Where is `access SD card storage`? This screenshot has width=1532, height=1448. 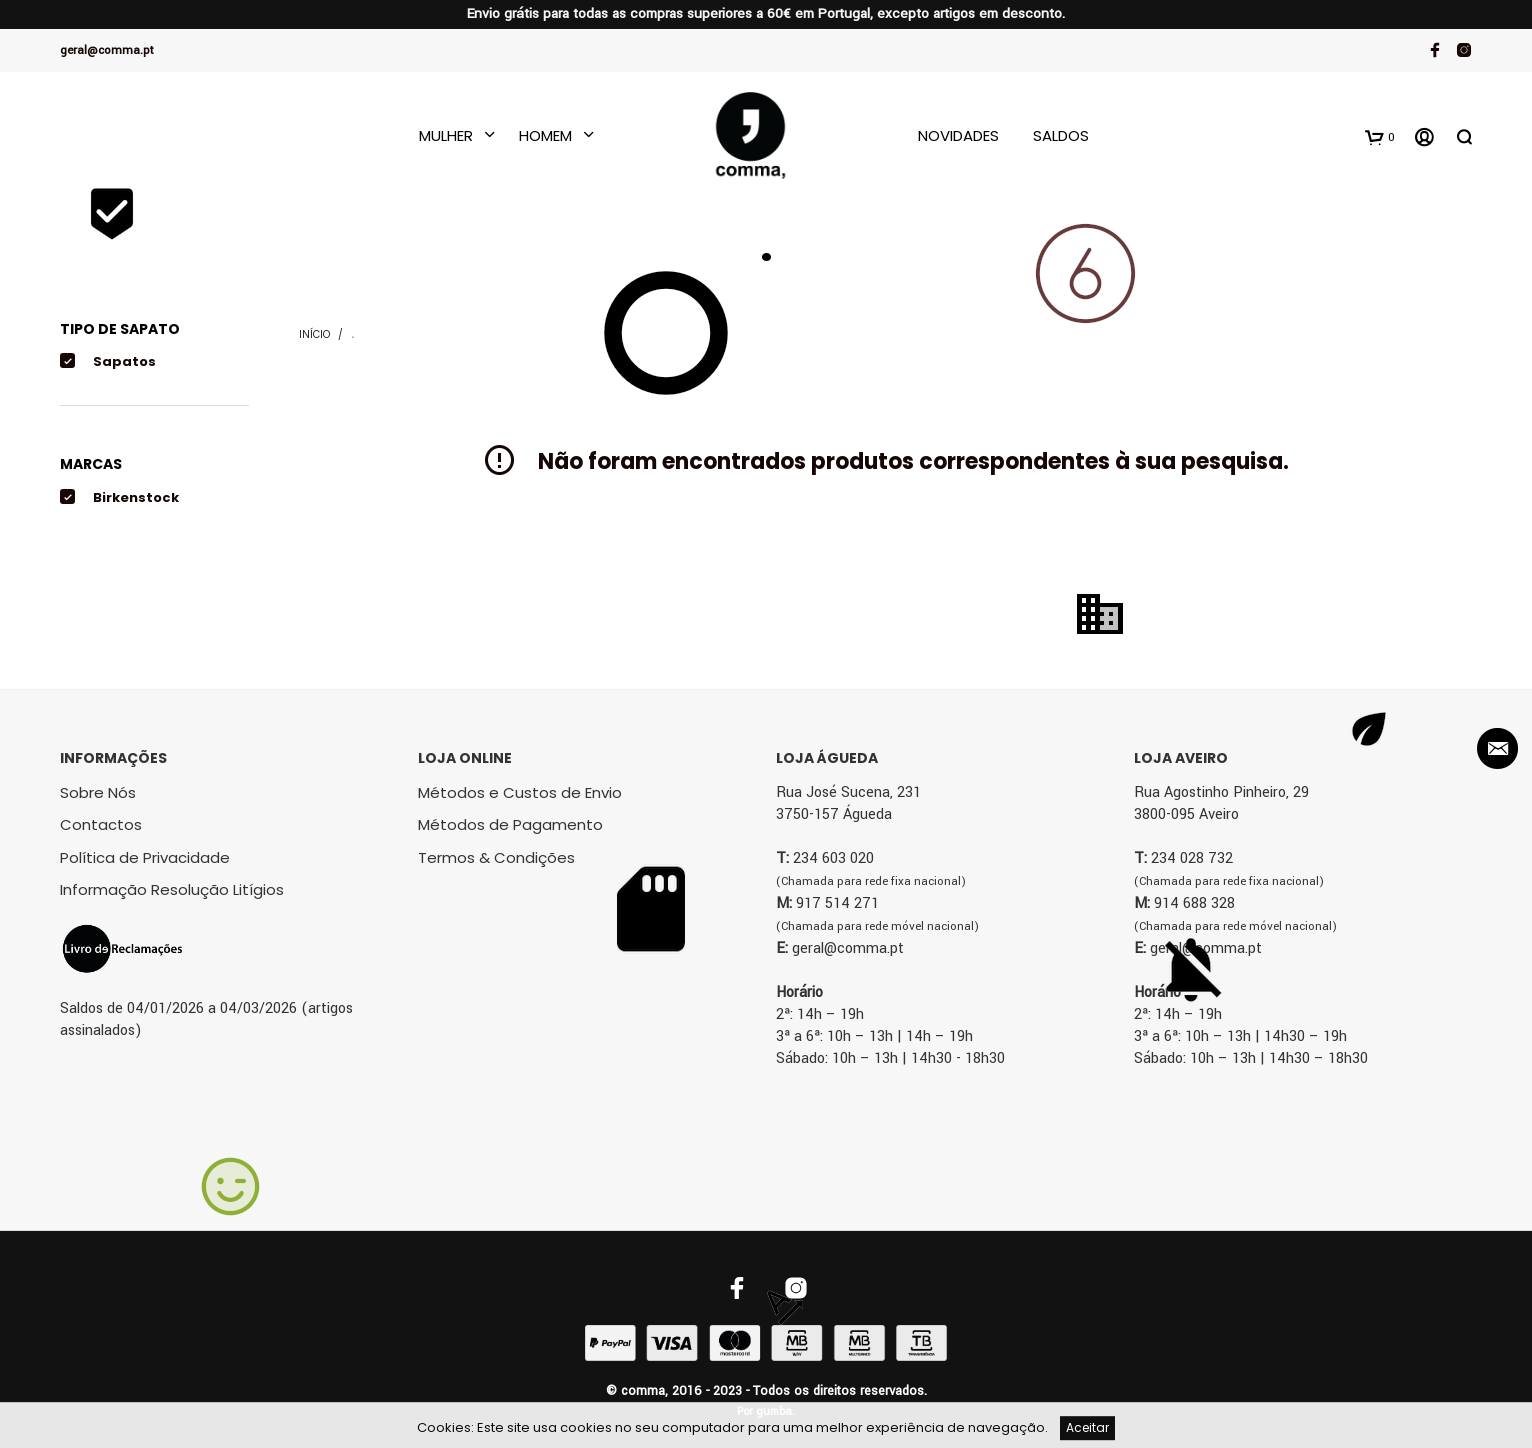
access SD card storage is located at coordinates (651, 909).